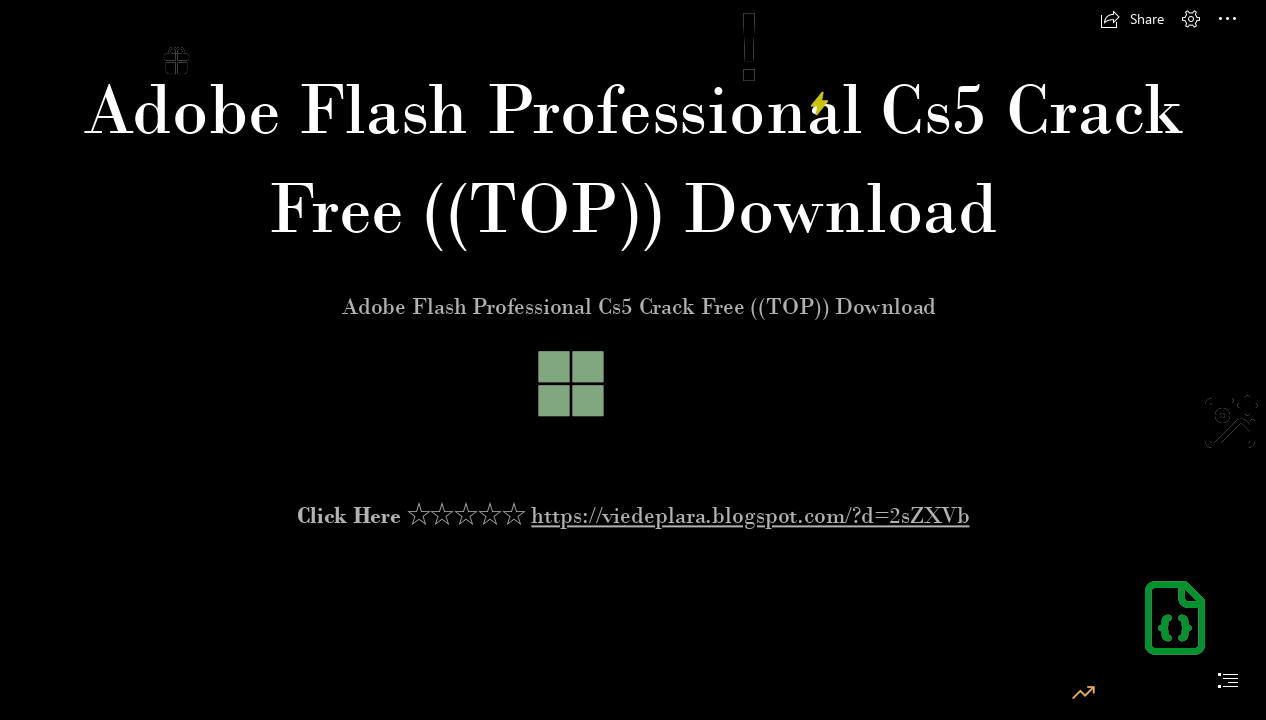 The height and width of the screenshot is (720, 1266). What do you see at coordinates (1083, 692) in the screenshot?
I see `view trending or popular content` at bounding box center [1083, 692].